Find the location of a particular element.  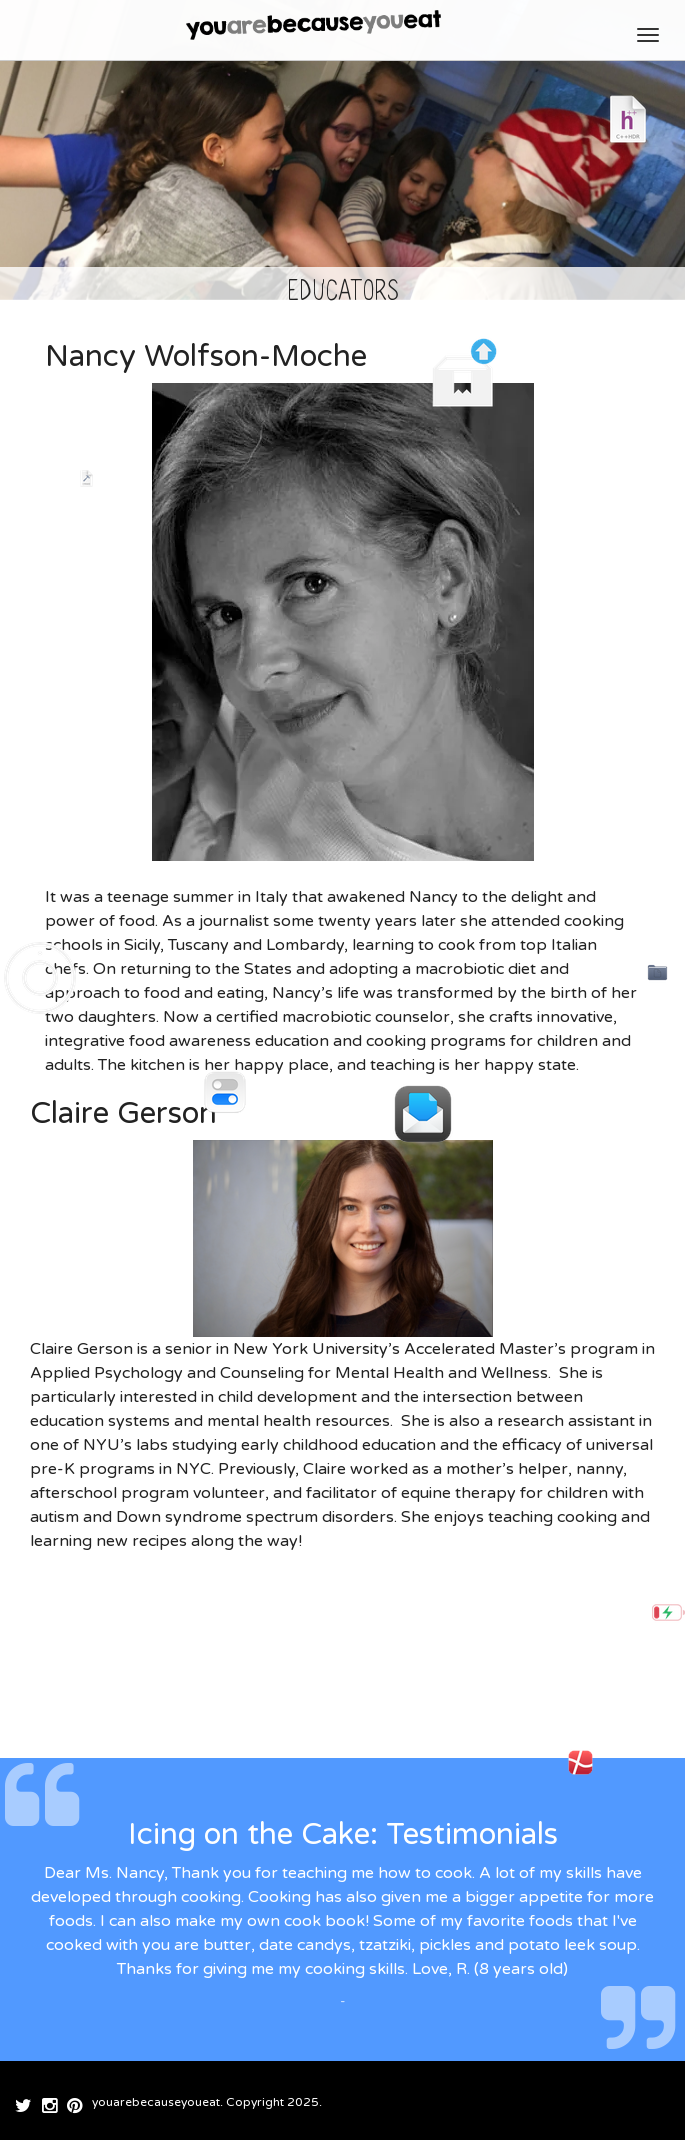

open the mail app is located at coordinates (423, 1114).